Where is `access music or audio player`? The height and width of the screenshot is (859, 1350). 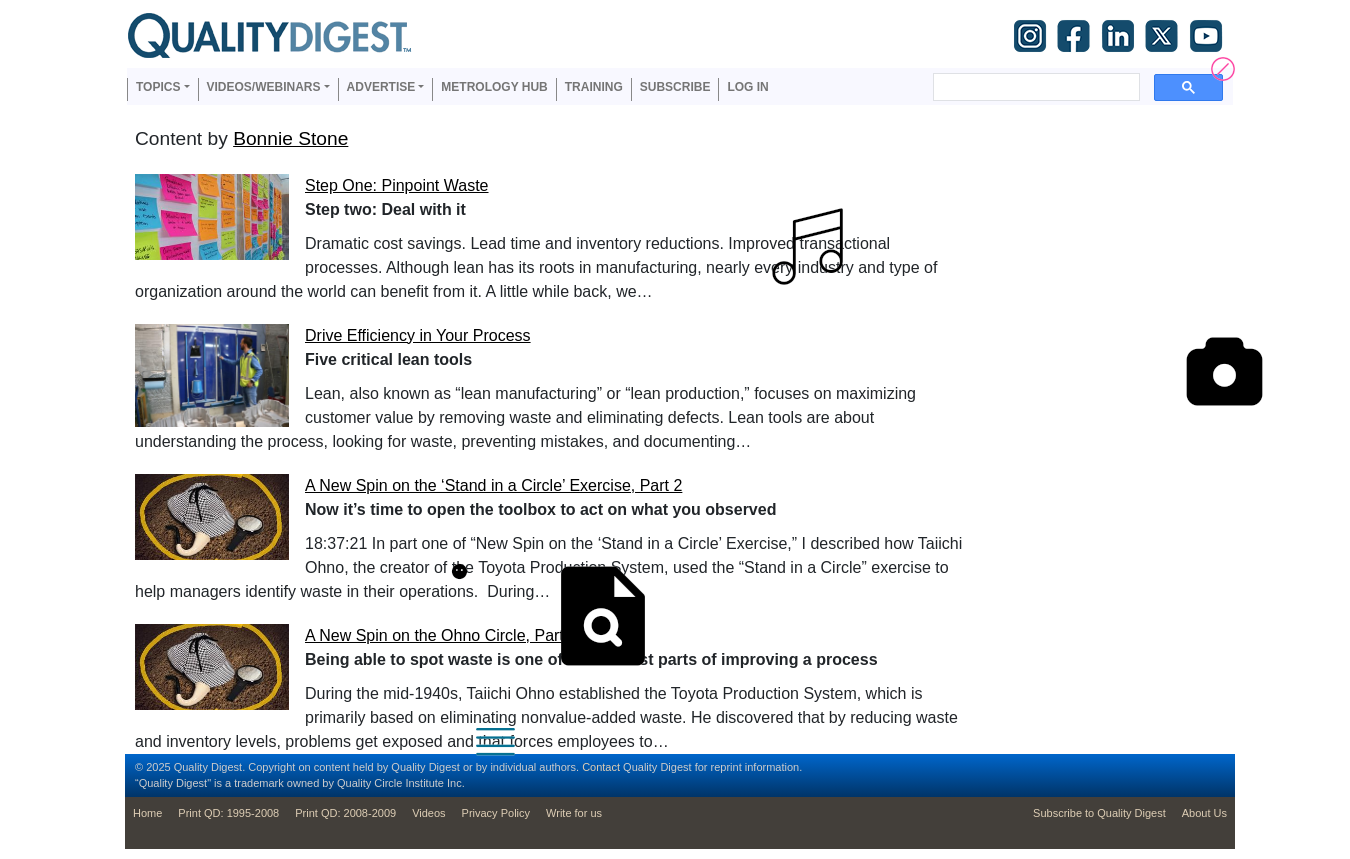
access music or audio player is located at coordinates (812, 248).